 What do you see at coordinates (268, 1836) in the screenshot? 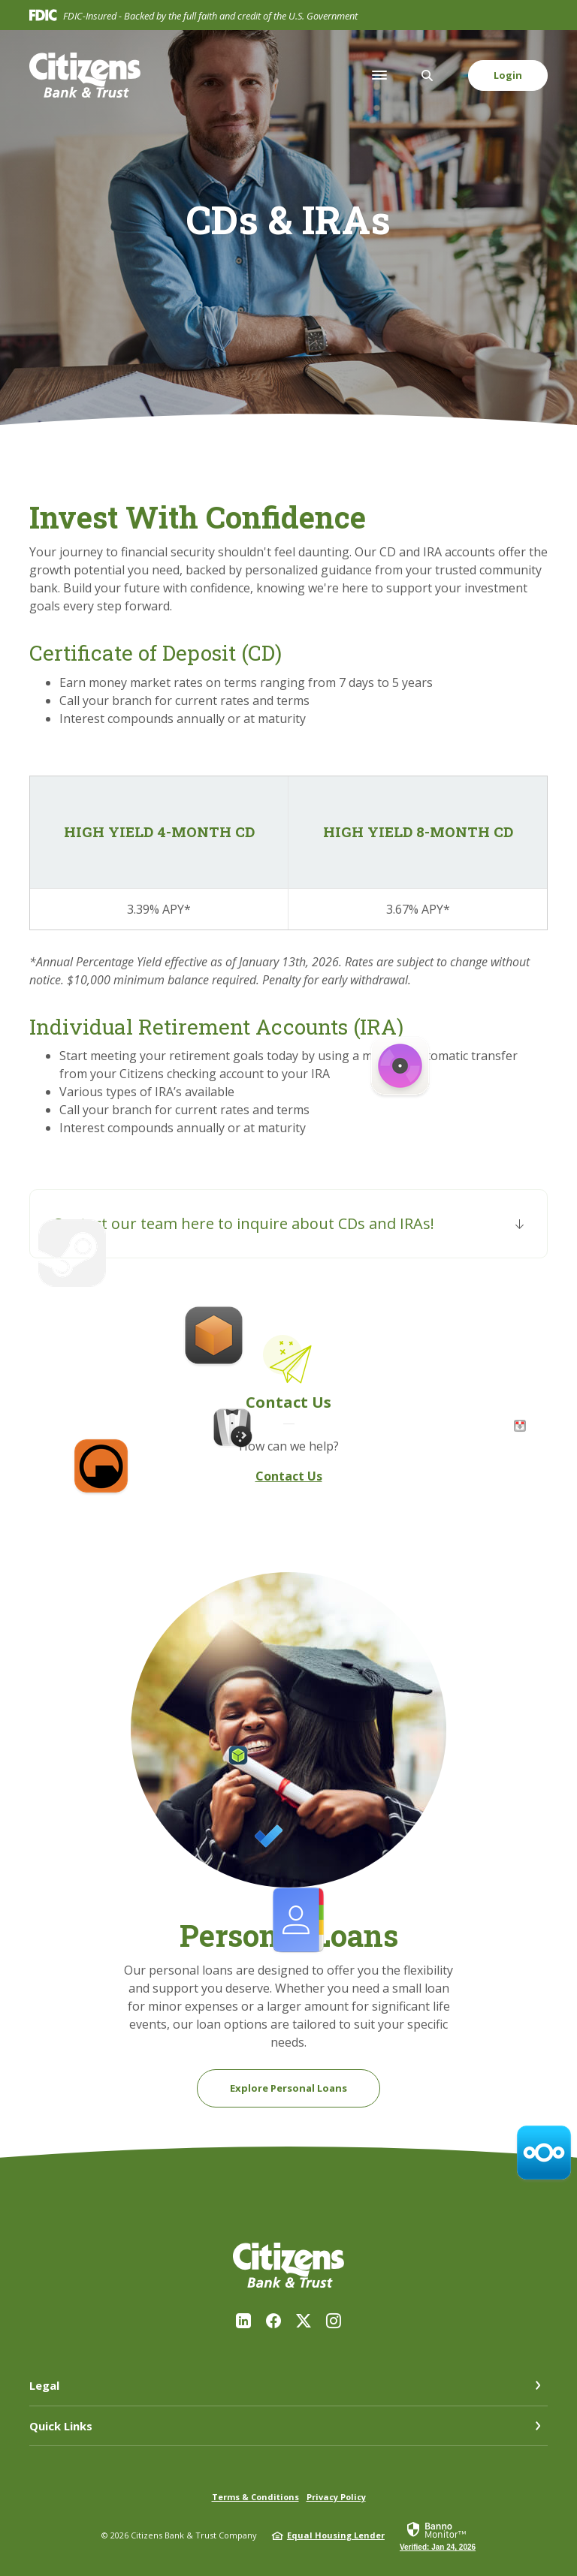
I see `open the tasks app` at bounding box center [268, 1836].